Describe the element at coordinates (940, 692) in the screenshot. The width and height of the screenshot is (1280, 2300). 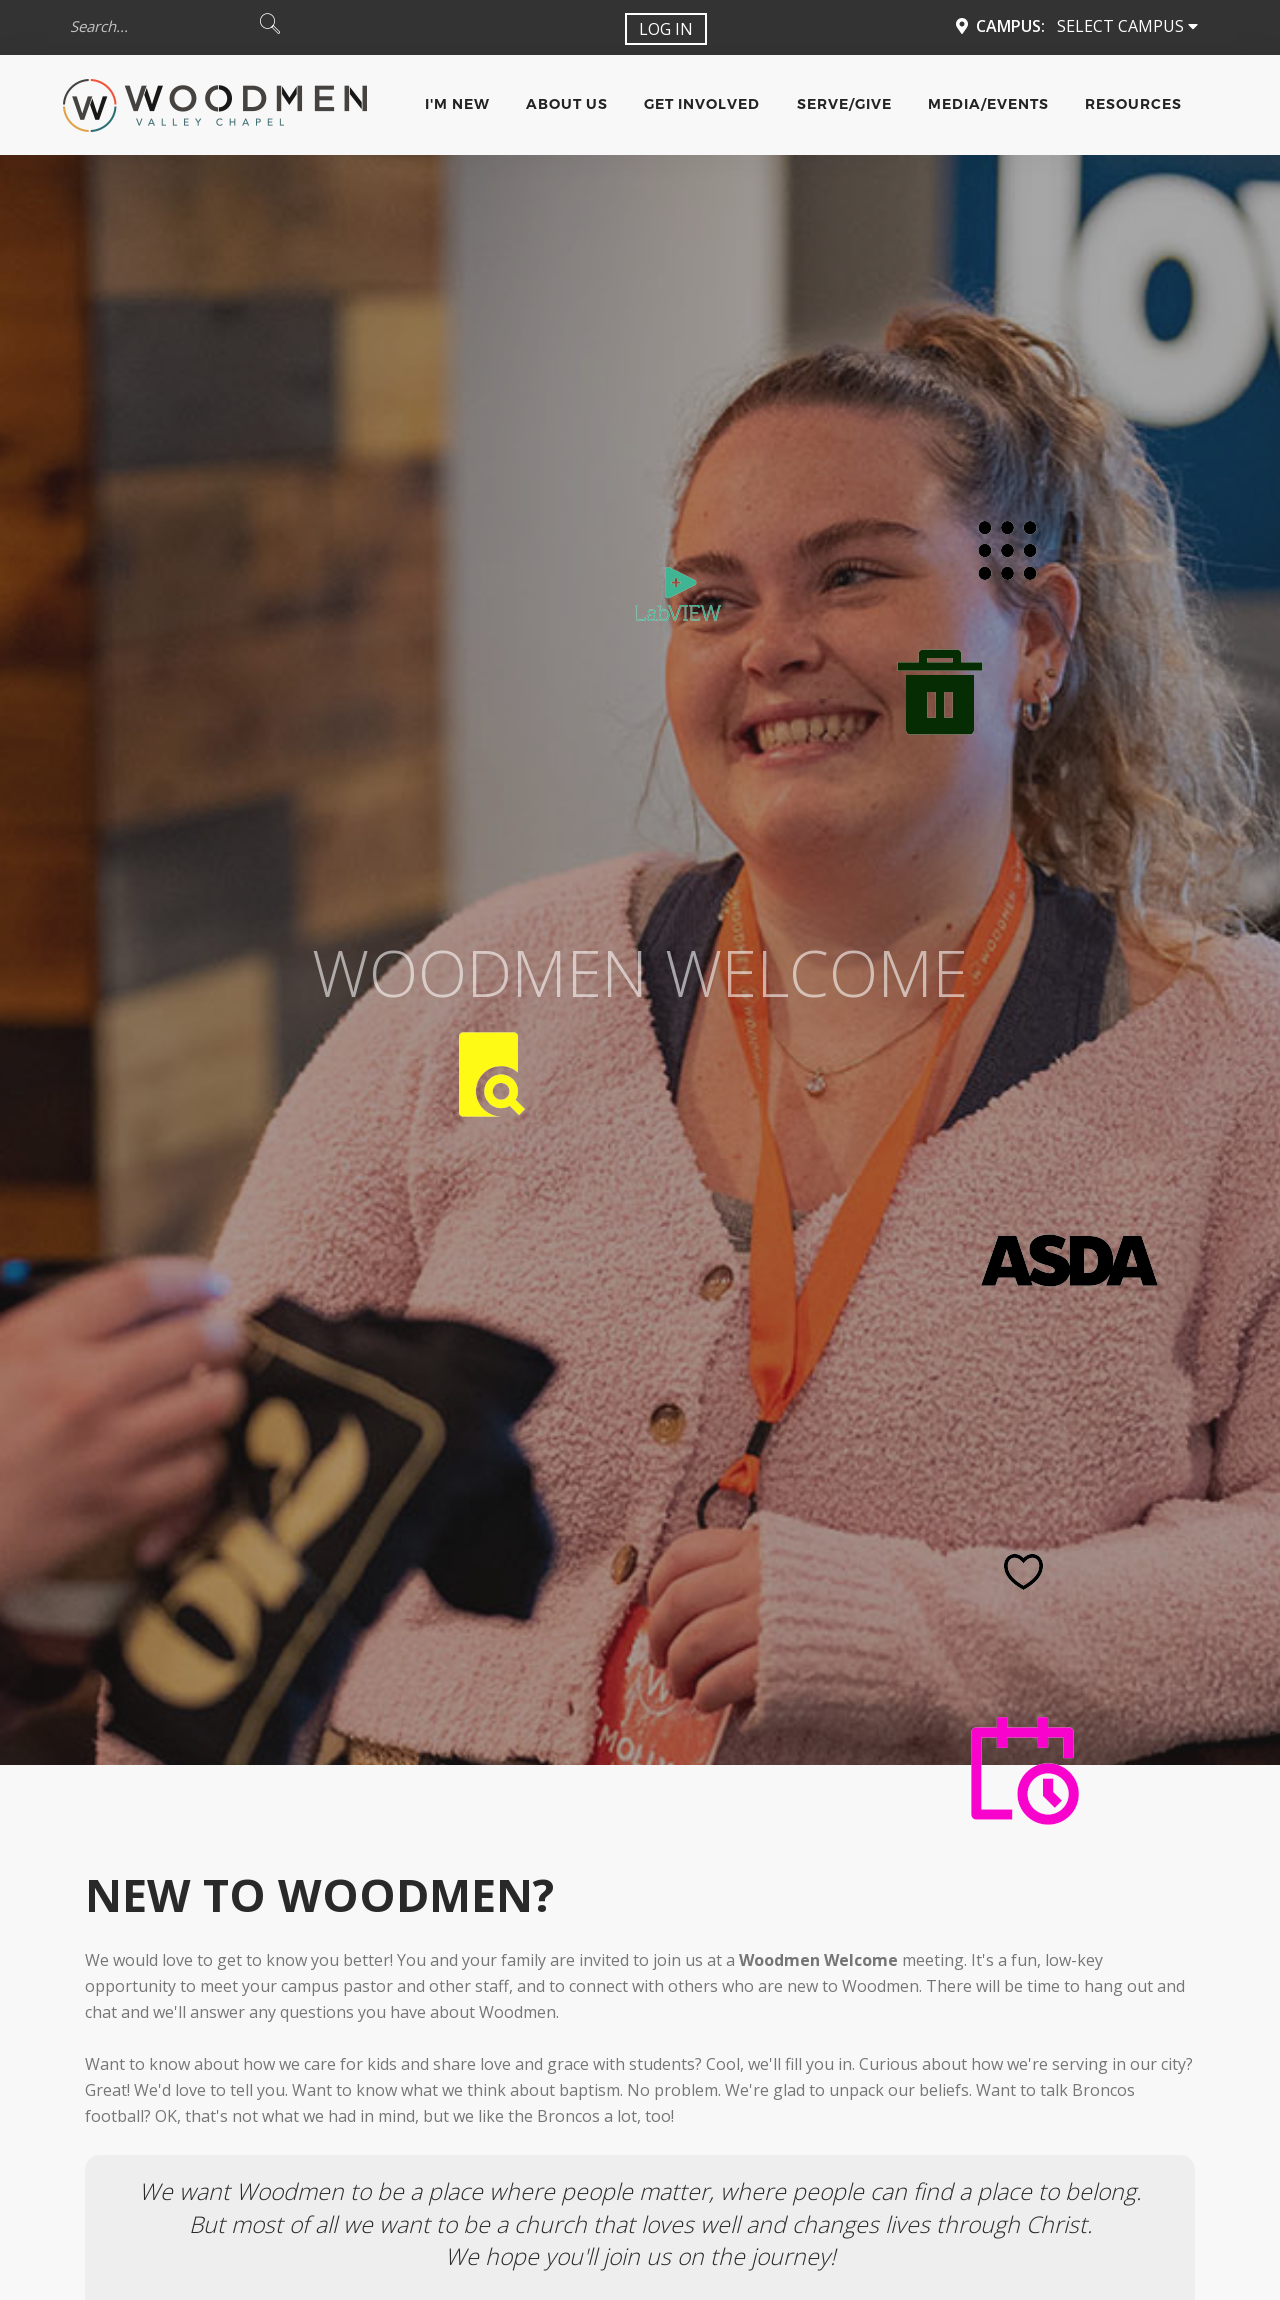
I see `delete selected item` at that location.